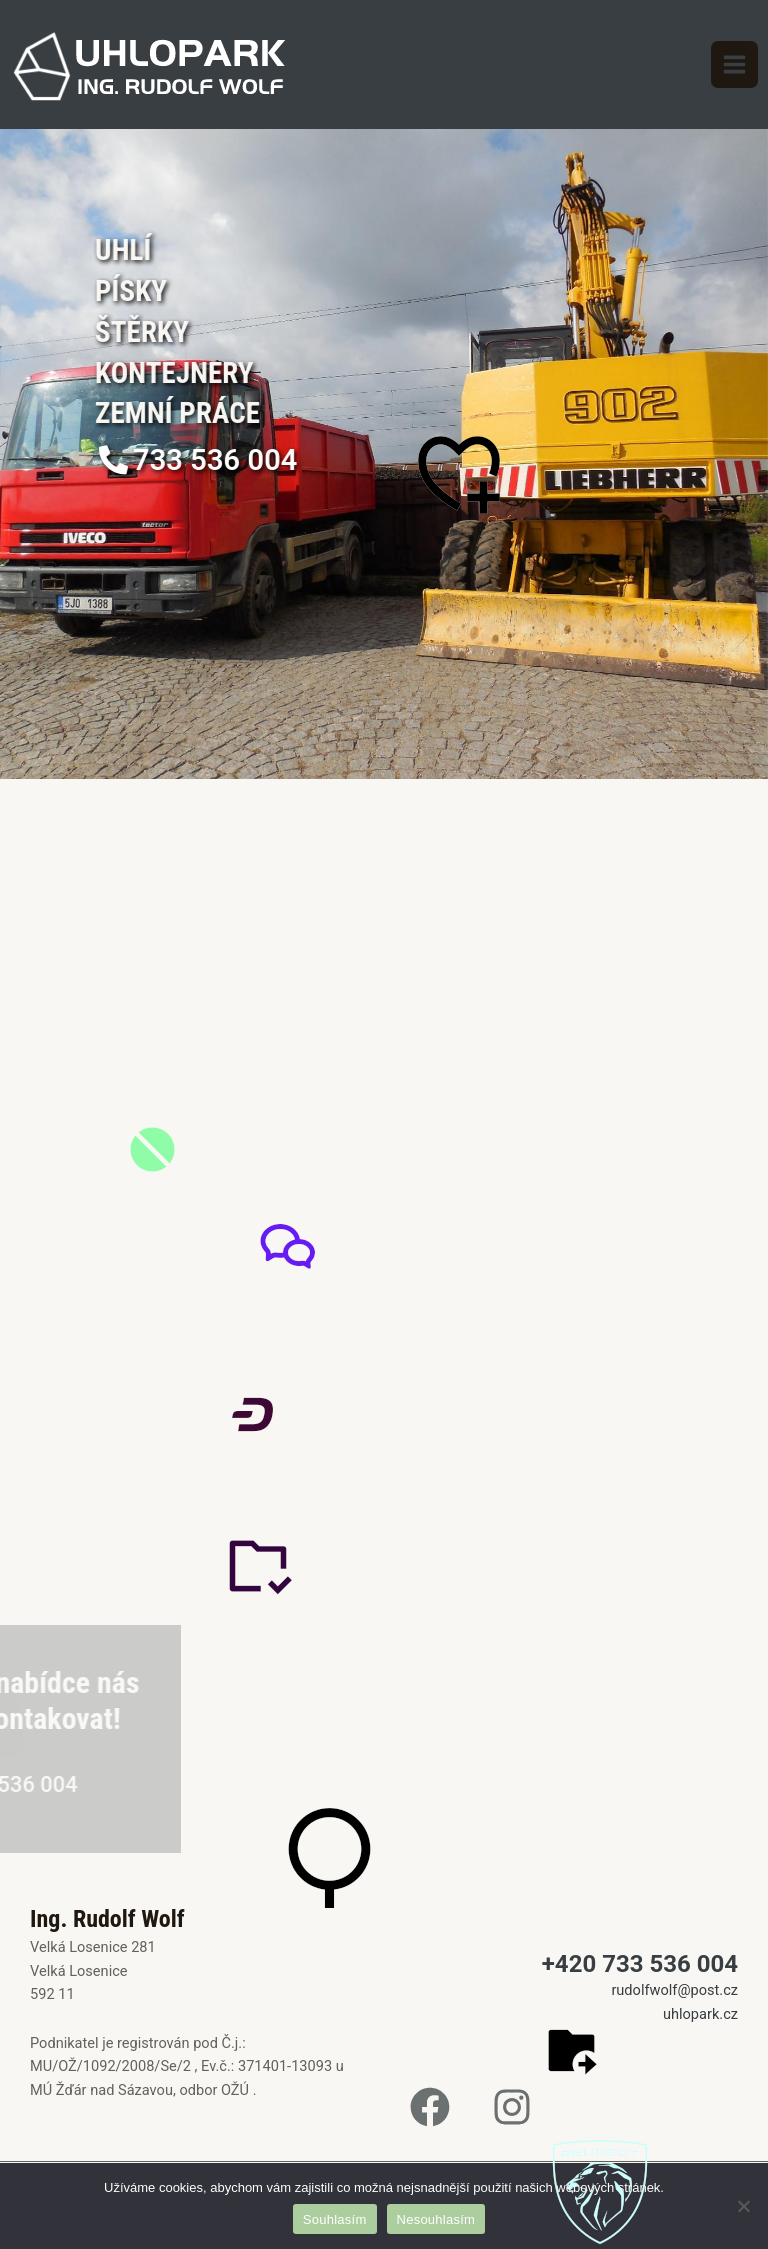  I want to click on folder successfully verified or approved, so click(258, 1566).